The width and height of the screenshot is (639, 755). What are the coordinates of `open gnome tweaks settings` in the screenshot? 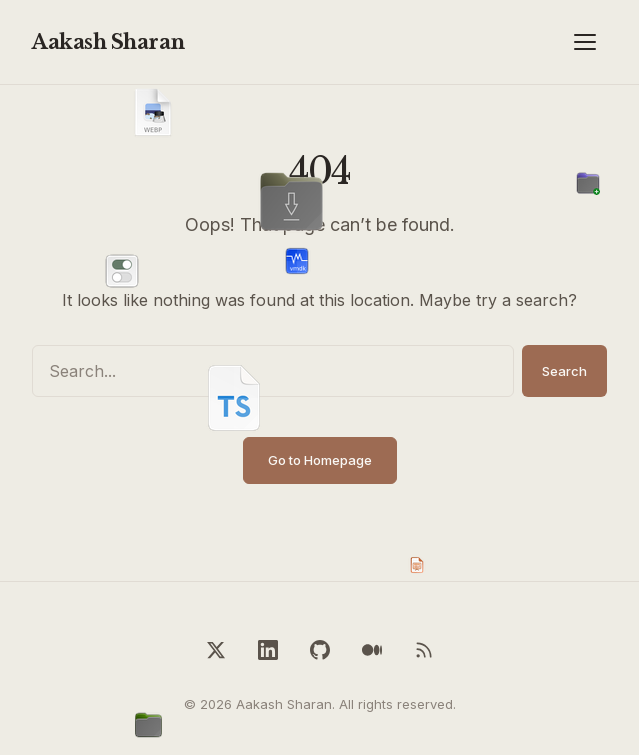 It's located at (122, 271).